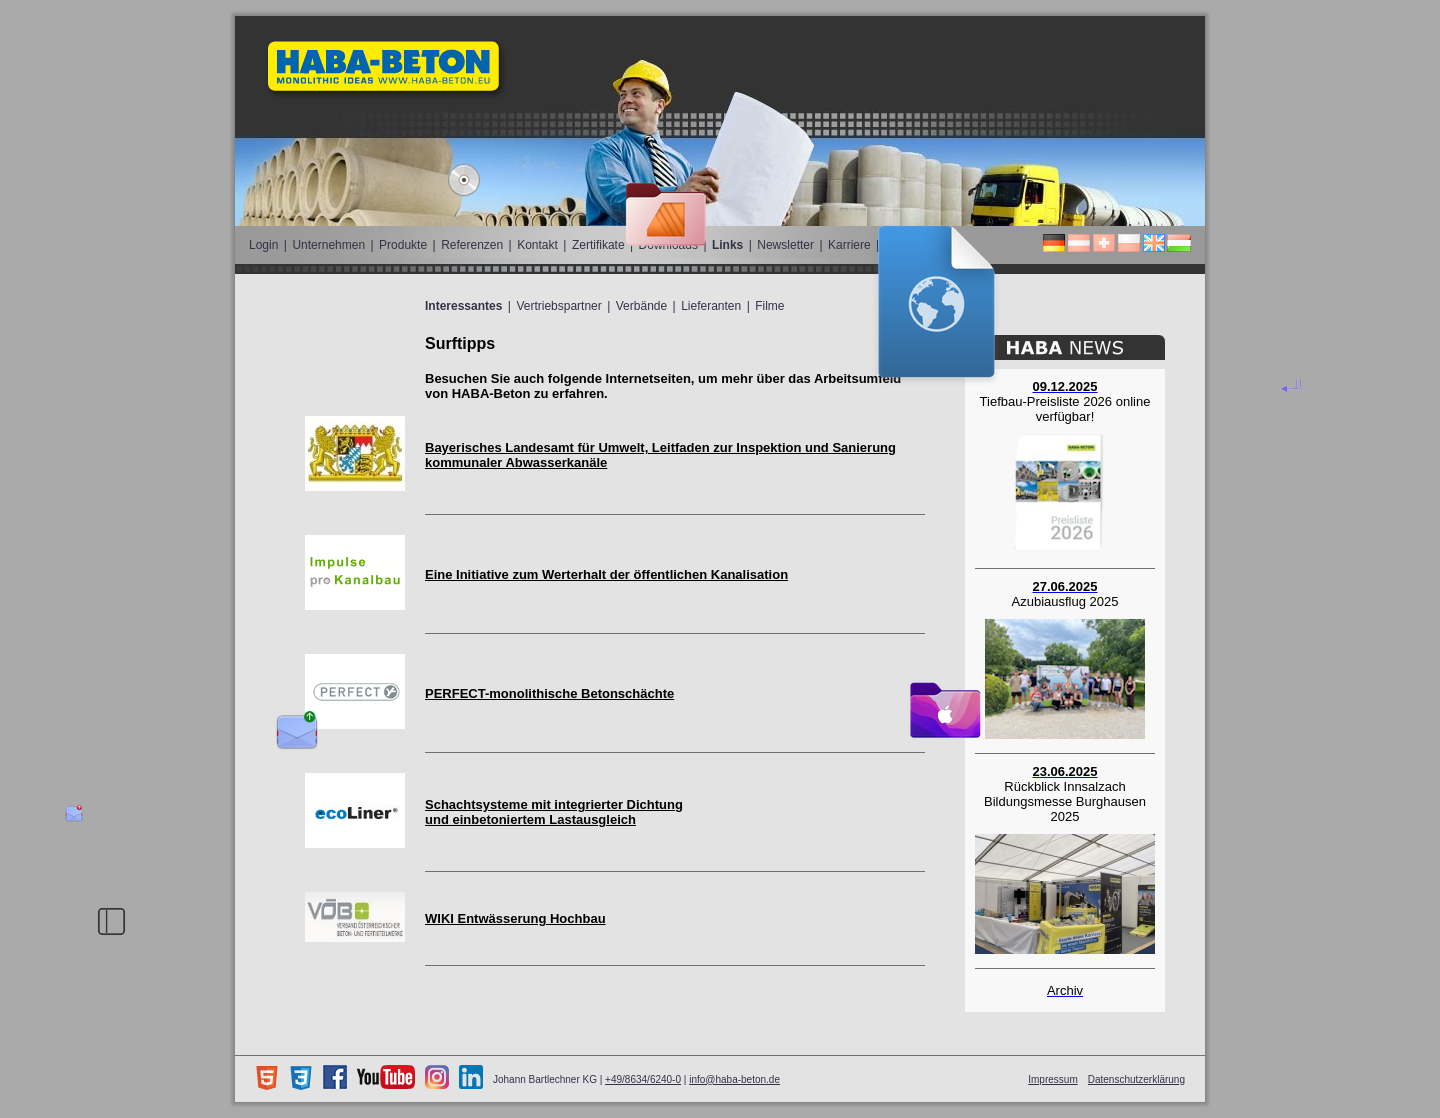 The width and height of the screenshot is (1440, 1118). I want to click on reply to all recipients of an email, so click(1290, 384).